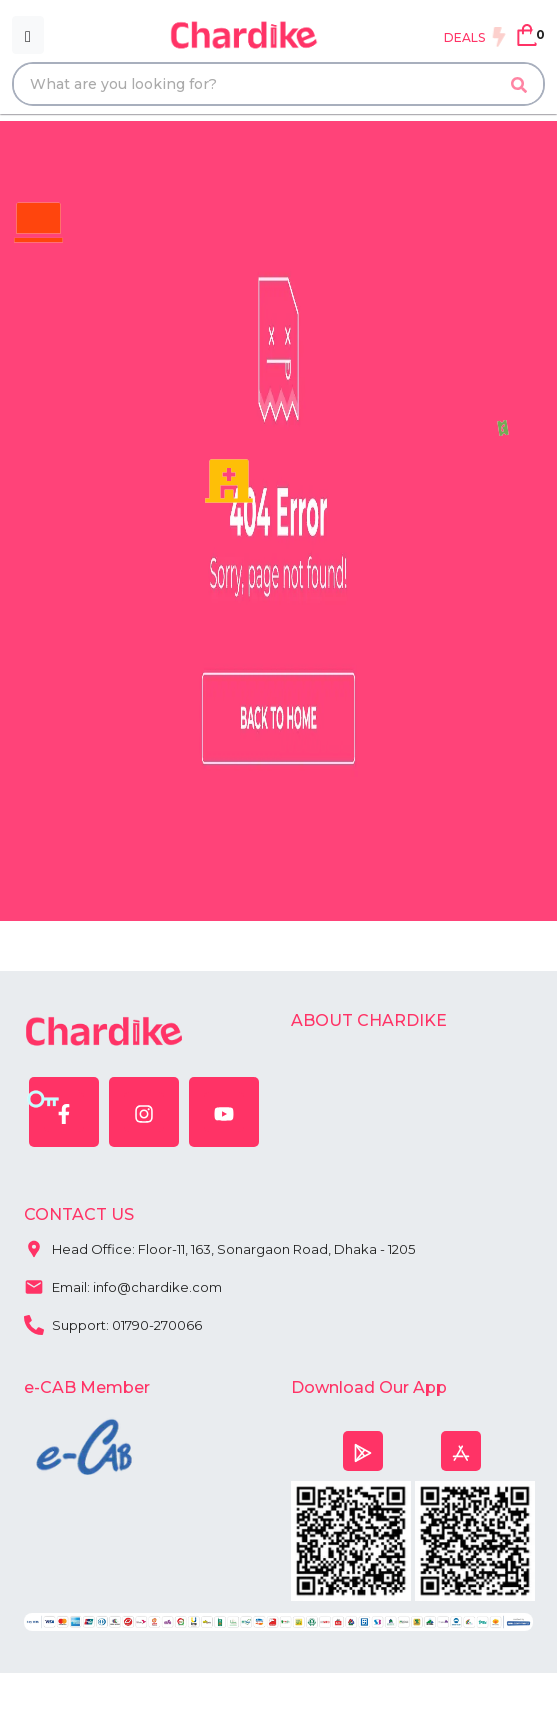 The image size is (557, 1713). Describe the element at coordinates (503, 428) in the screenshot. I see `open the Allociné app for movie listings and reviews` at that location.